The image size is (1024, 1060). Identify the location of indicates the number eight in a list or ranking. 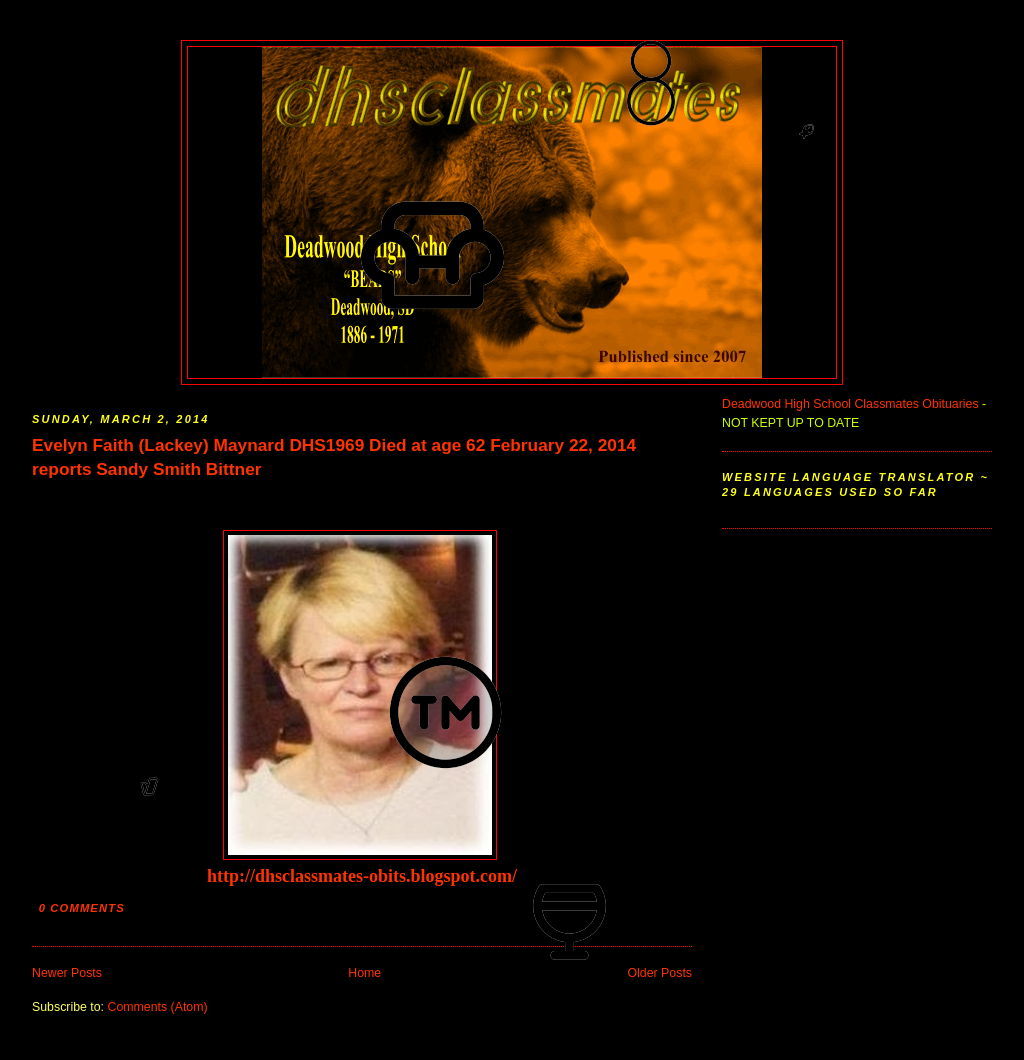
(651, 83).